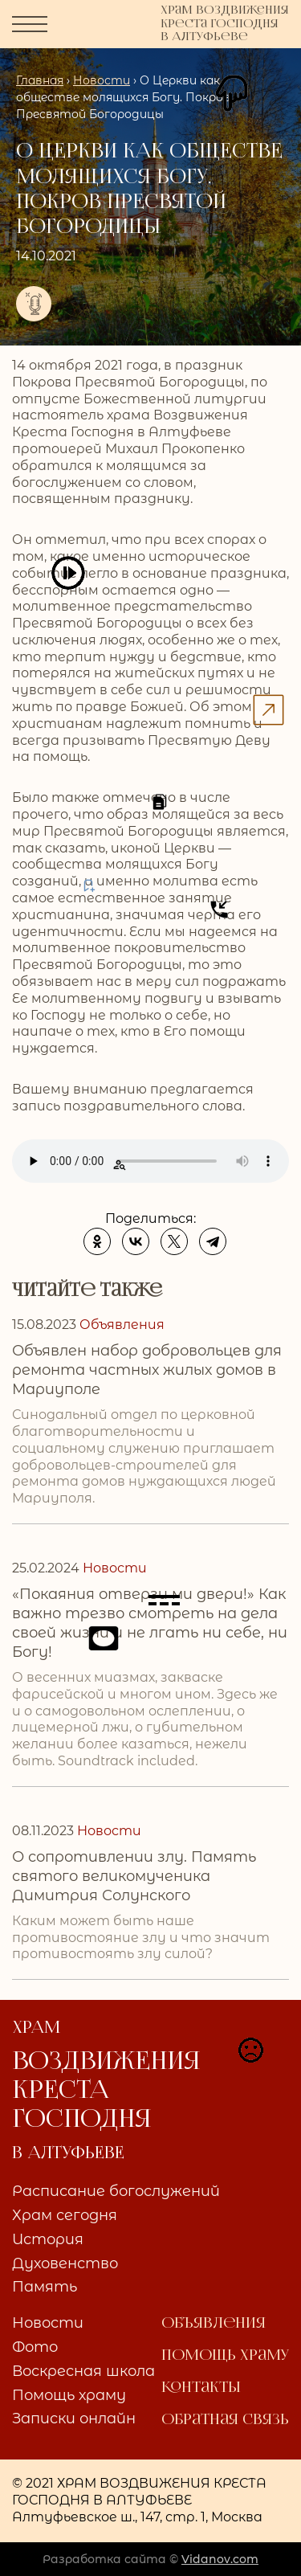  What do you see at coordinates (68, 573) in the screenshot?
I see `skip to next track or media item` at bounding box center [68, 573].